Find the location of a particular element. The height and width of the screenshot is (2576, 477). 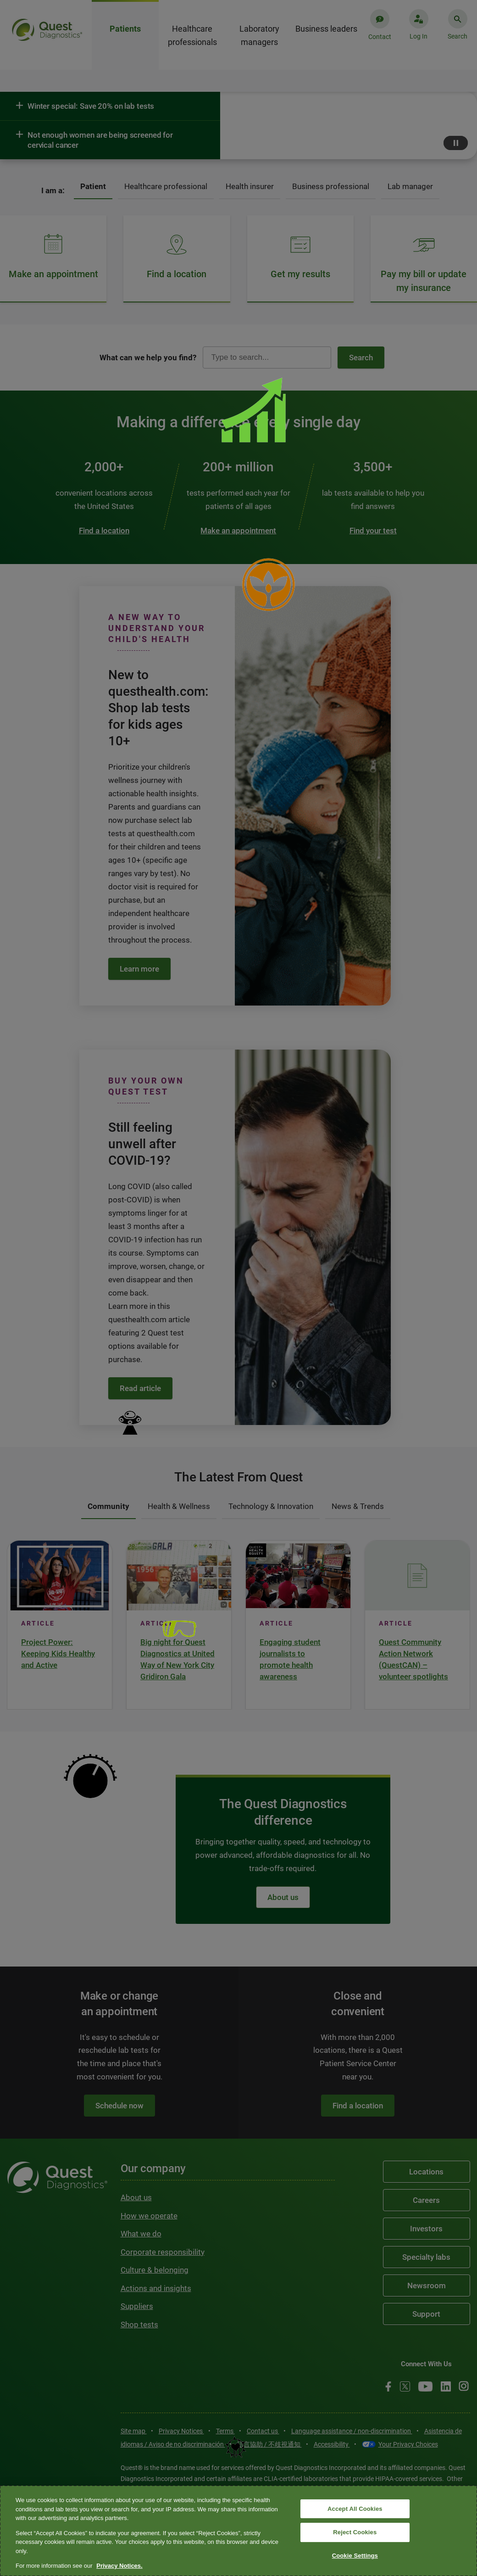

view your progress or level advancement is located at coordinates (254, 410).